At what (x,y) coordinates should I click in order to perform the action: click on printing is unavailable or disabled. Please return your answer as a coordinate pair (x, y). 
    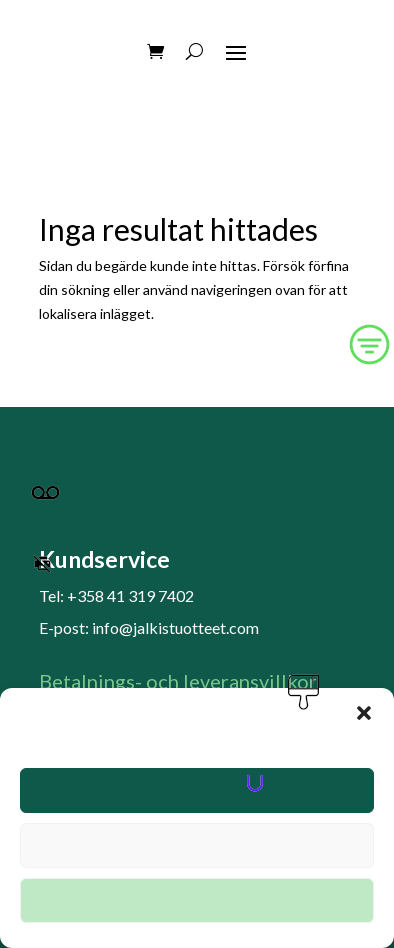
    Looking at the image, I should click on (42, 563).